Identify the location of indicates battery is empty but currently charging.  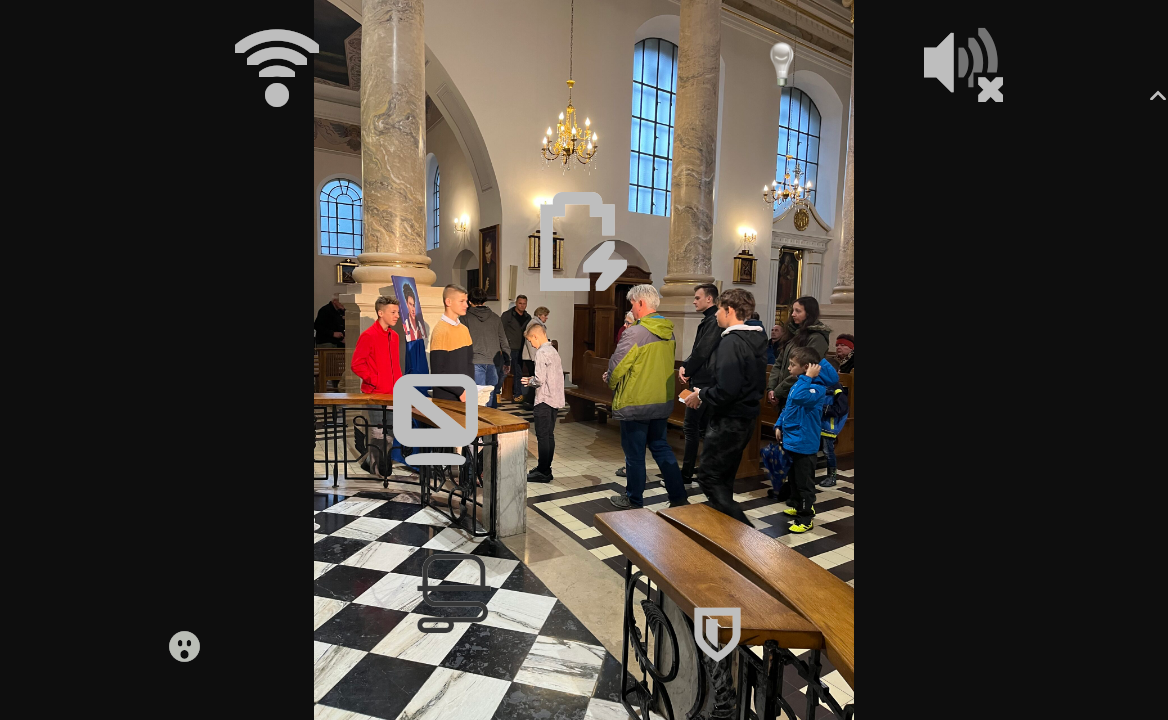
(577, 241).